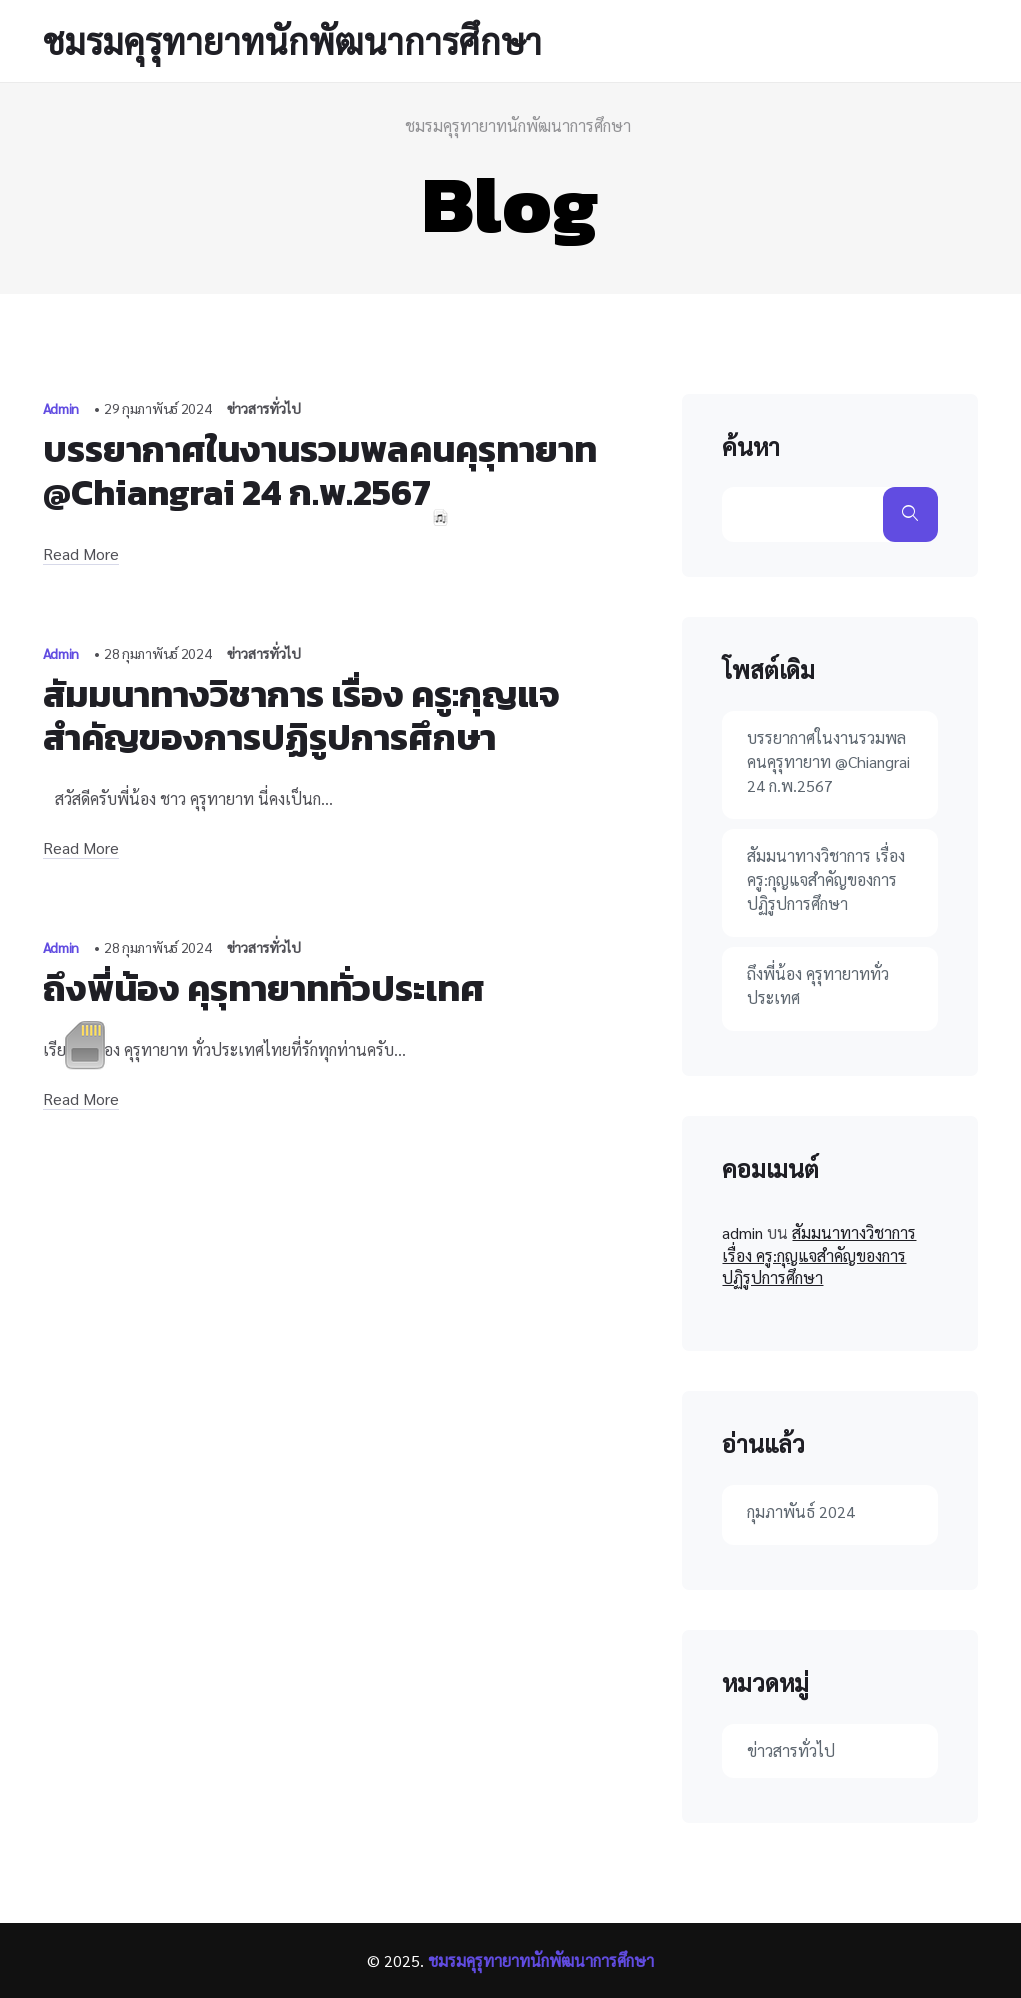 This screenshot has height=1998, width=1021. Describe the element at coordinates (440, 517) in the screenshot. I see `an eMelody ringtone file` at that location.